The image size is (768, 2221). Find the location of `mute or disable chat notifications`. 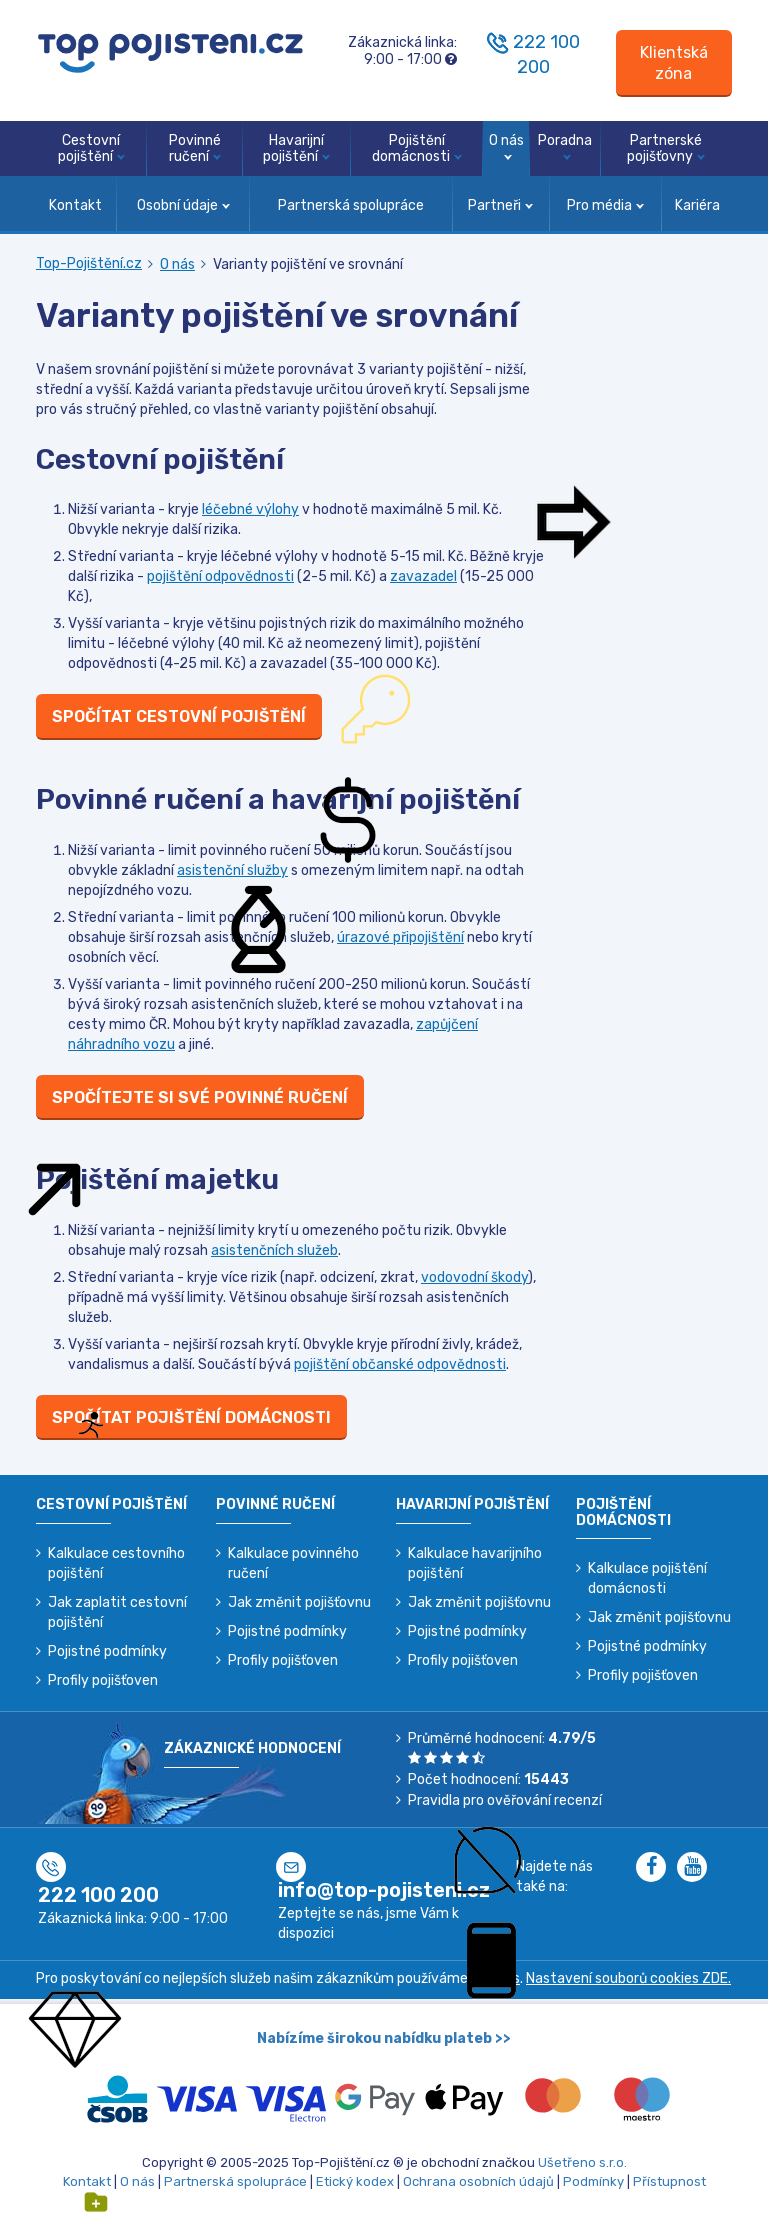

mute or disable chat notifications is located at coordinates (486, 1861).